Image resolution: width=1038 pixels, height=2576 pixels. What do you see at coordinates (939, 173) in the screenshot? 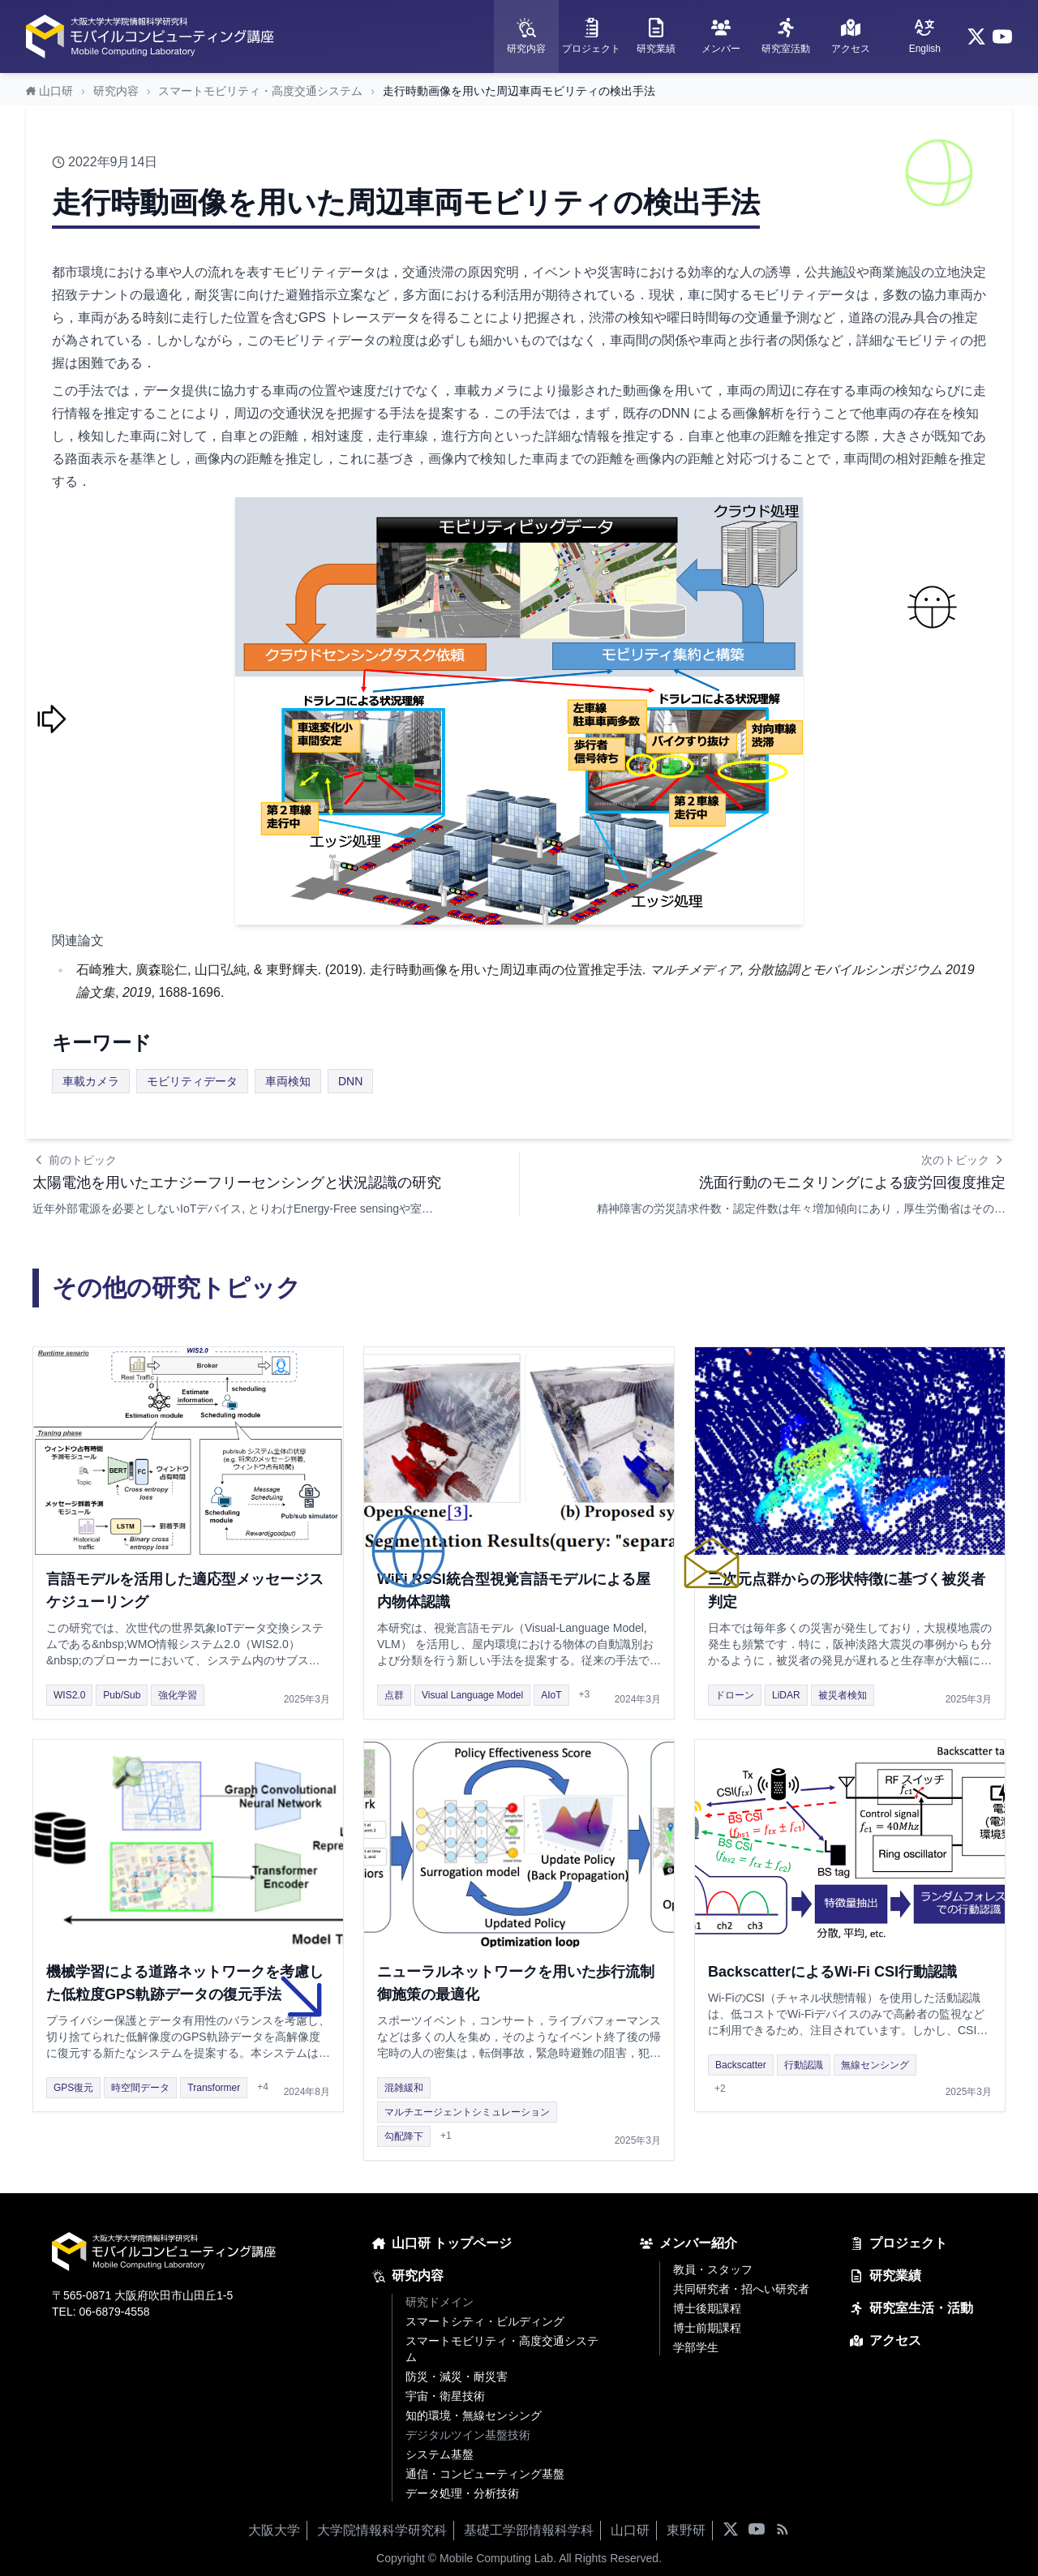
I see `access globe or world view` at bounding box center [939, 173].